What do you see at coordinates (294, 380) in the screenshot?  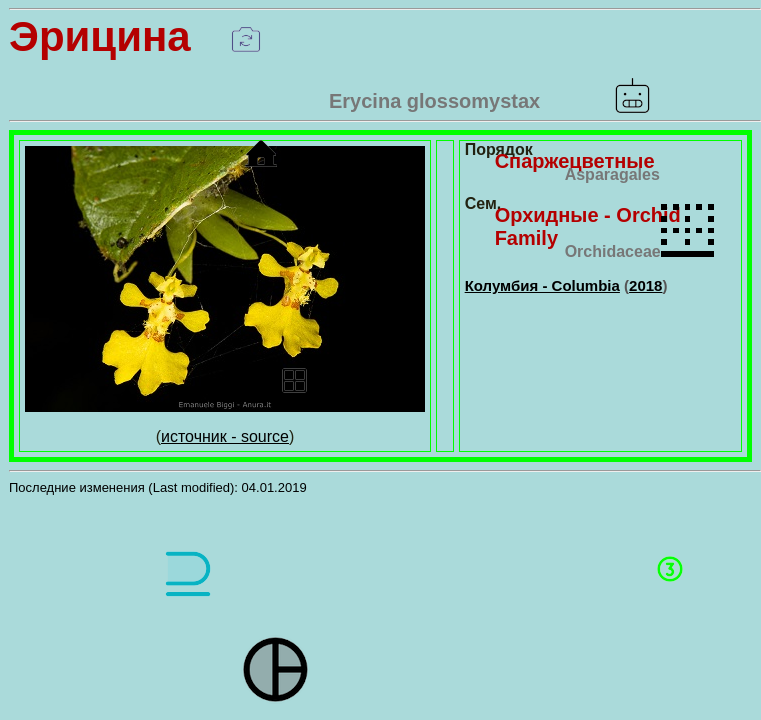 I see `view items in grid layout` at bounding box center [294, 380].